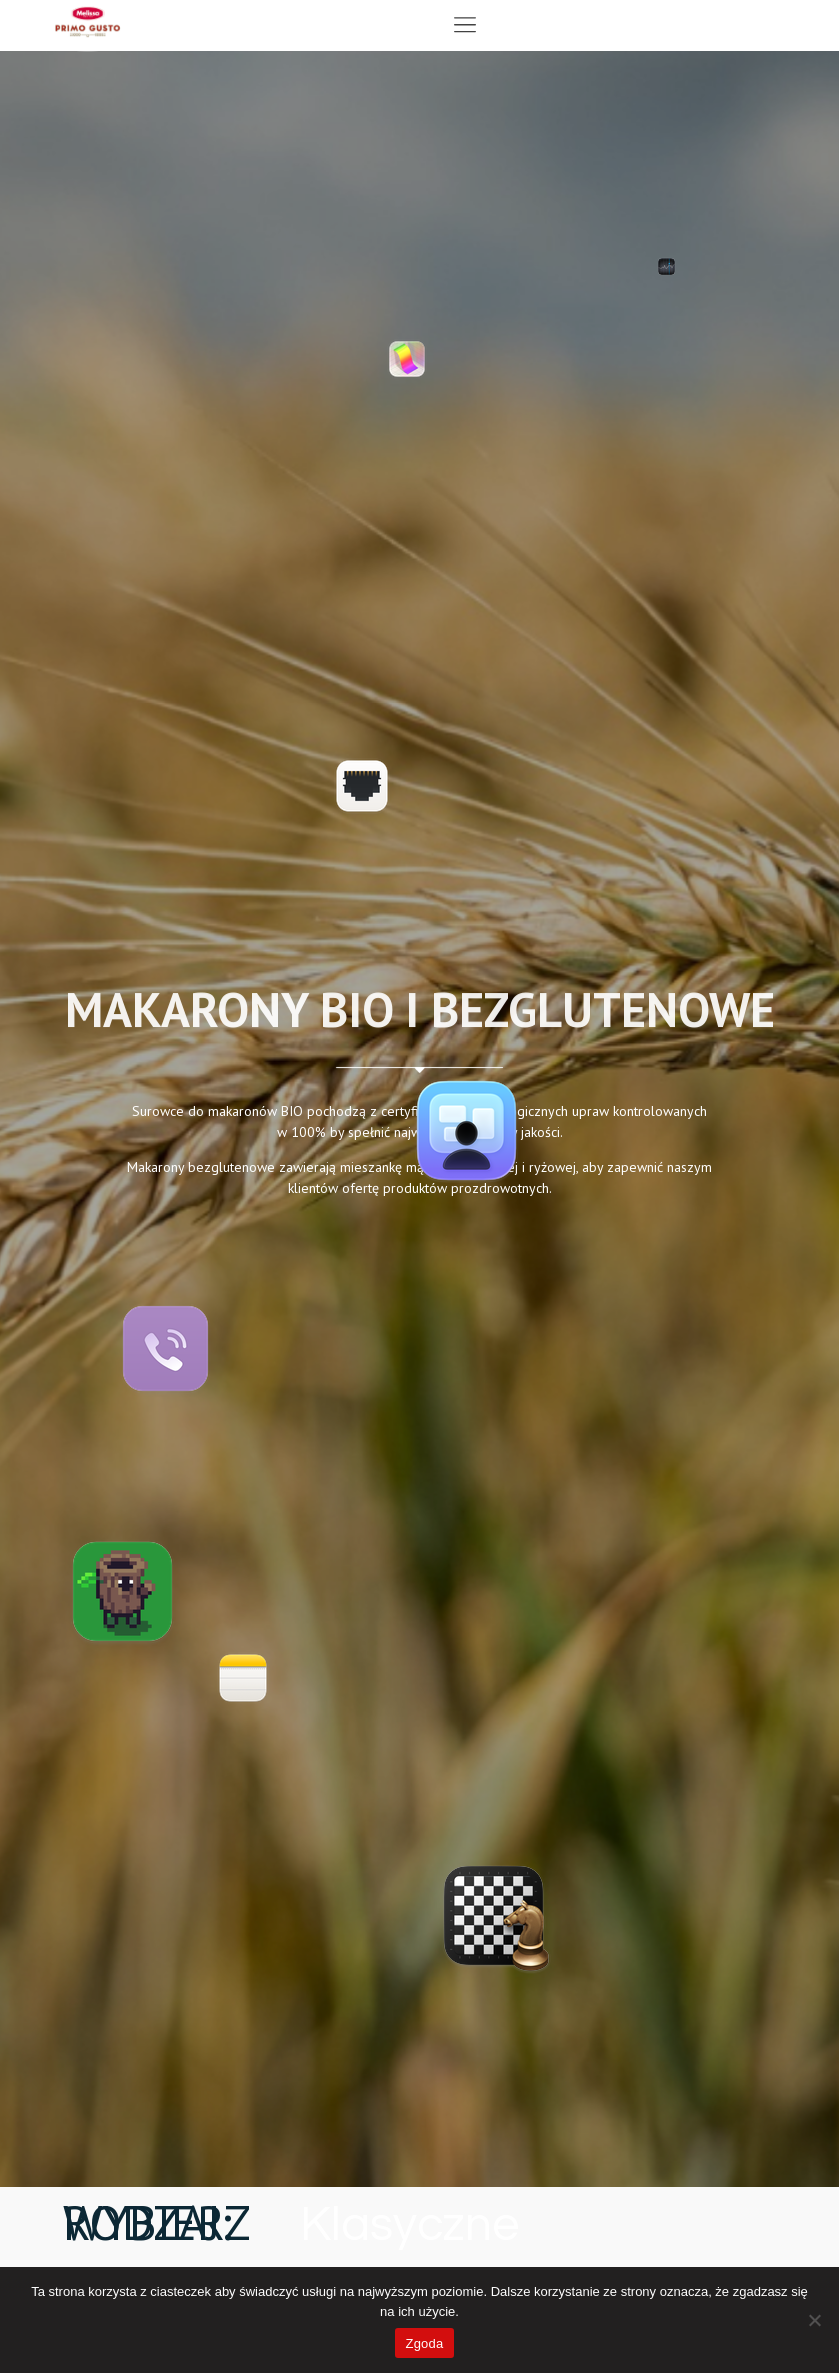 Image resolution: width=839 pixels, height=2373 pixels. Describe the element at coordinates (666, 266) in the screenshot. I see `open the Stocks app` at that location.